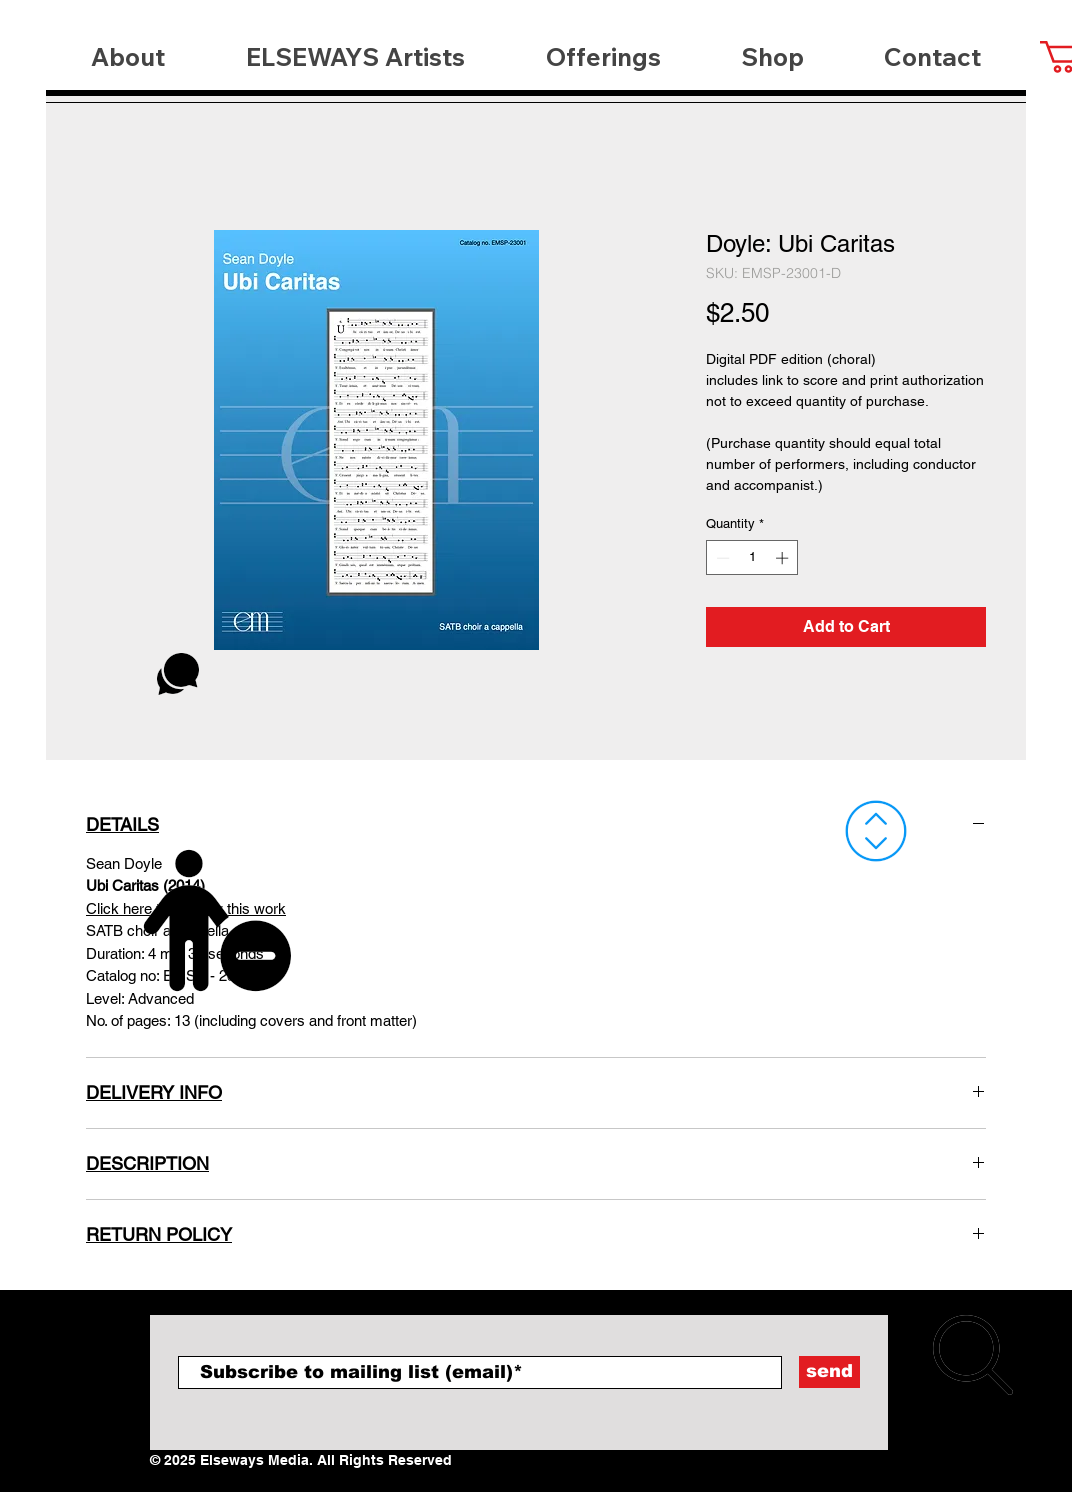 The width and height of the screenshot is (1072, 1492). What do you see at coordinates (178, 674) in the screenshot?
I see `open messaging or chat` at bounding box center [178, 674].